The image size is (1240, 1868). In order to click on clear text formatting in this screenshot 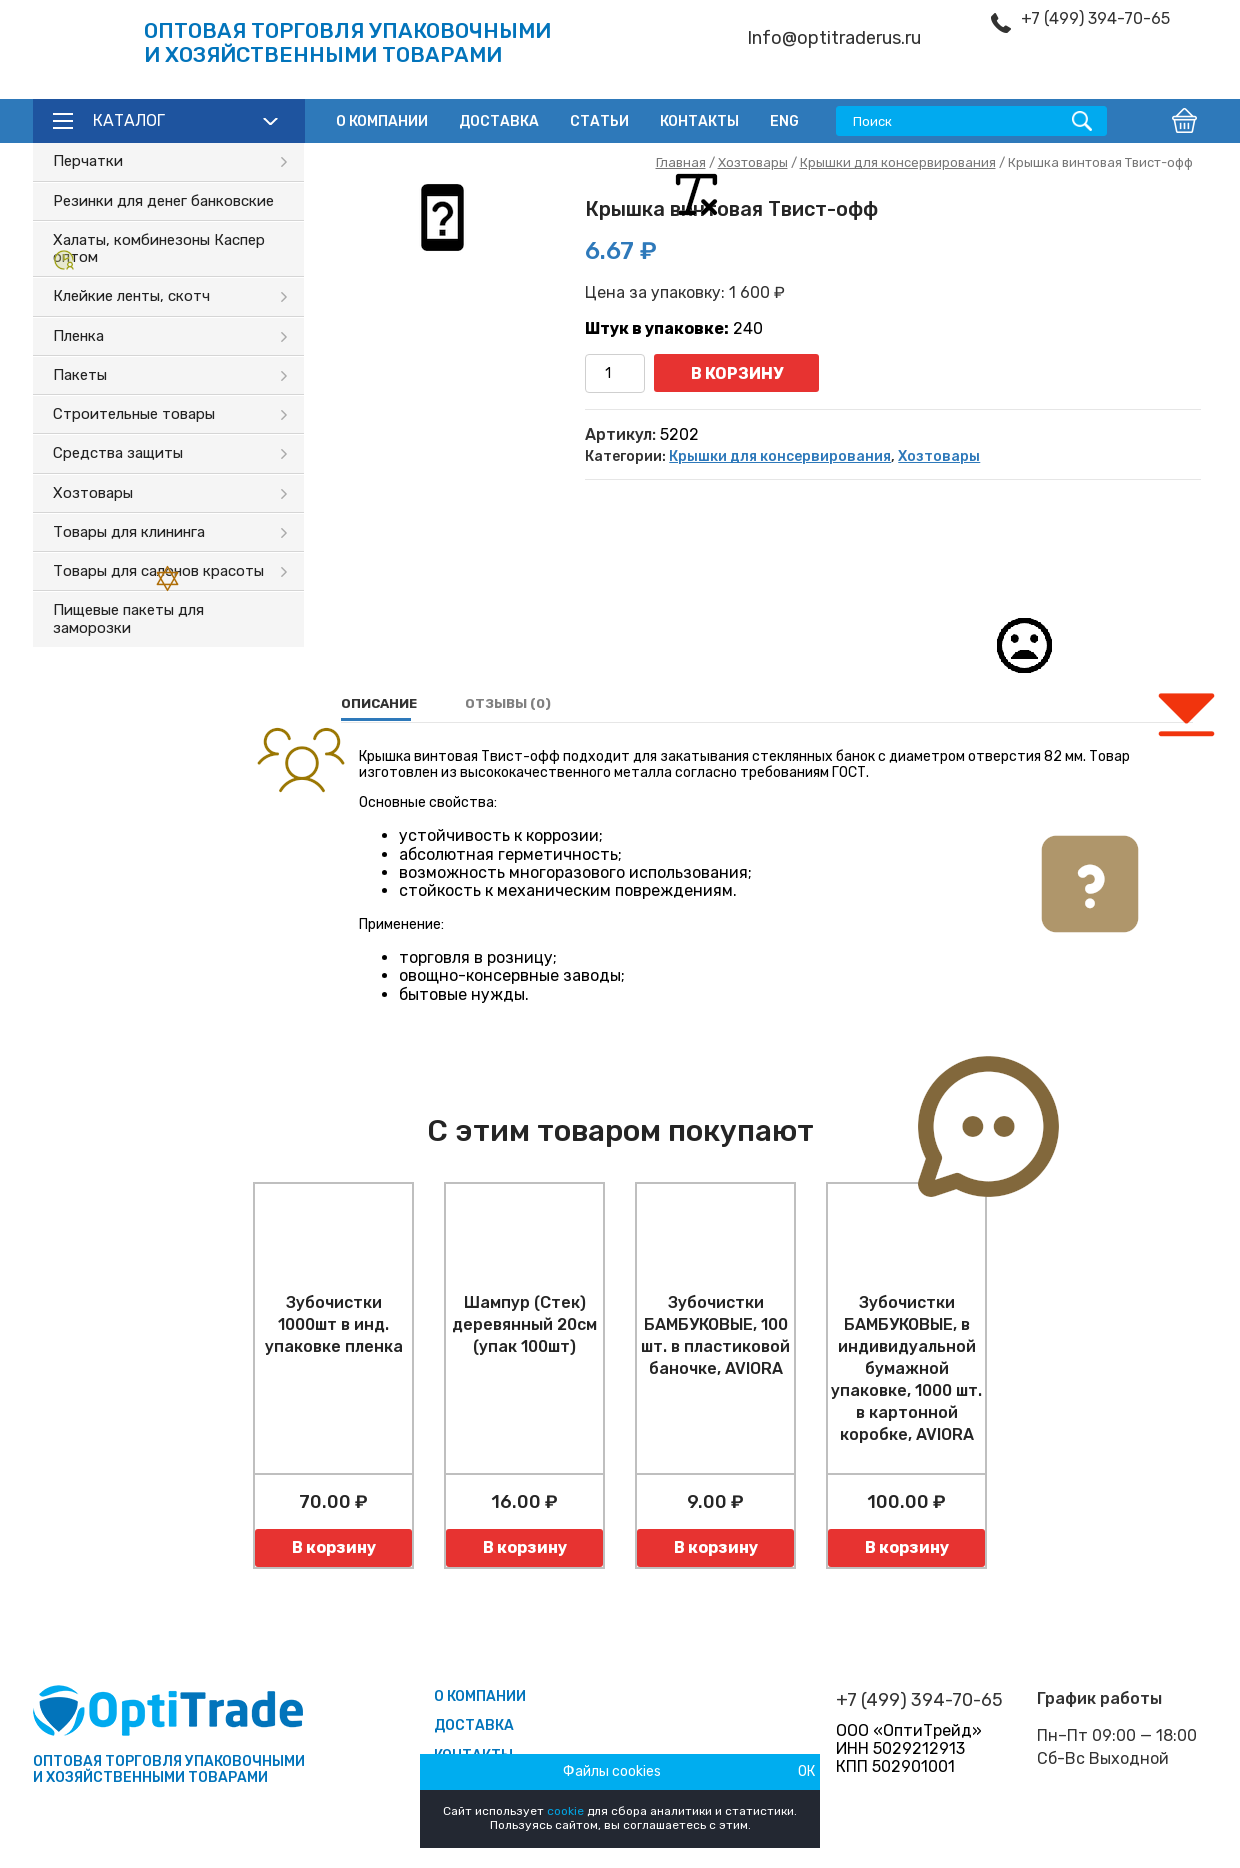, I will do `click(696, 194)`.